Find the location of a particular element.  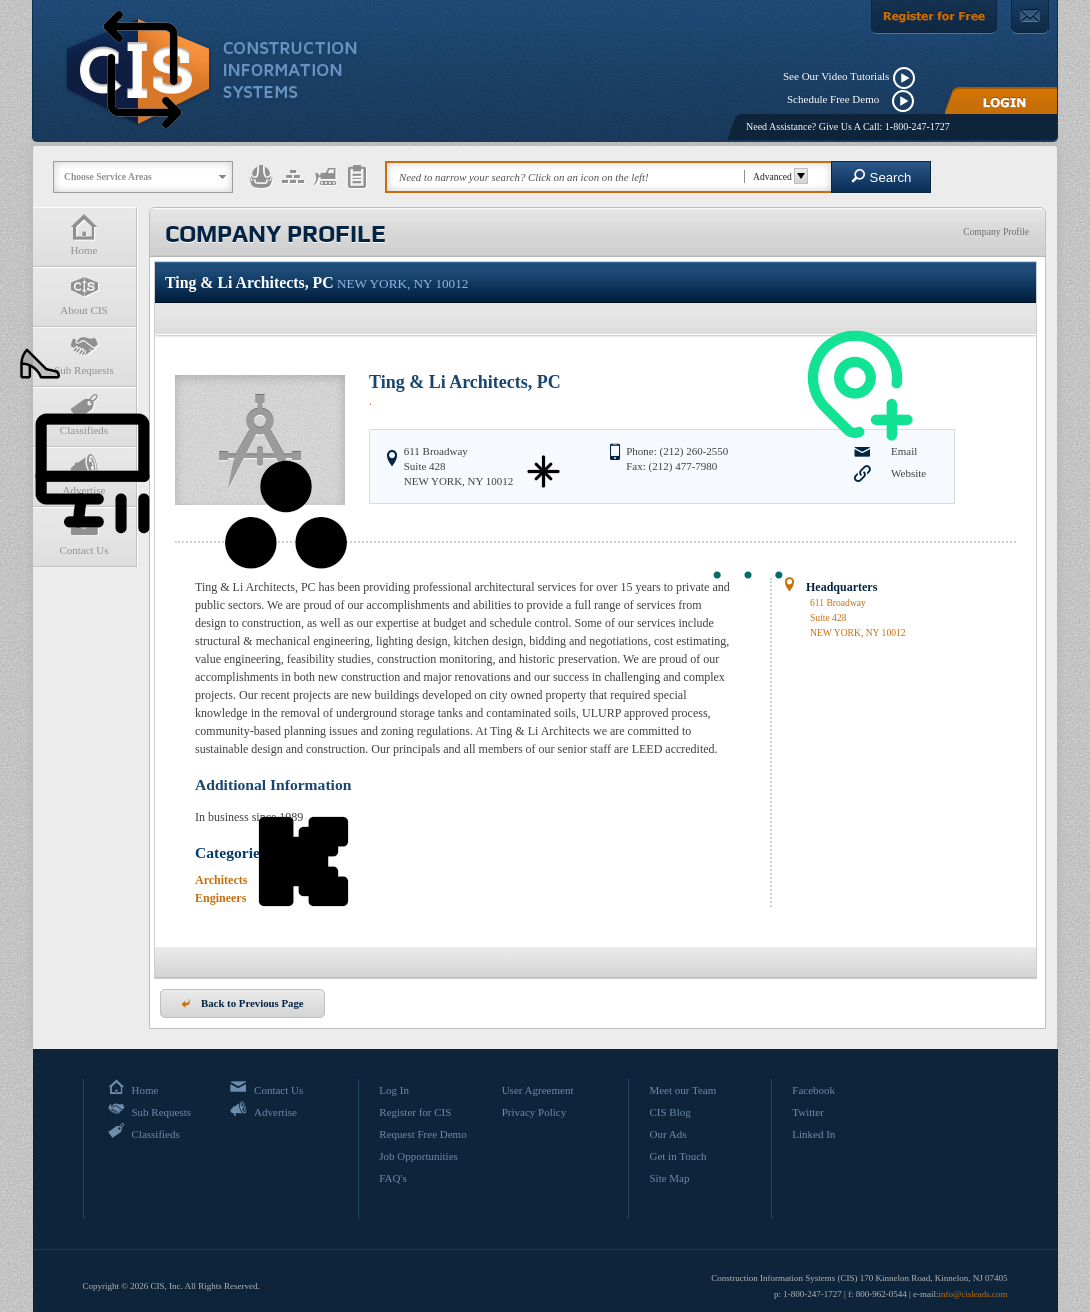

set or view your north star goal is located at coordinates (543, 471).